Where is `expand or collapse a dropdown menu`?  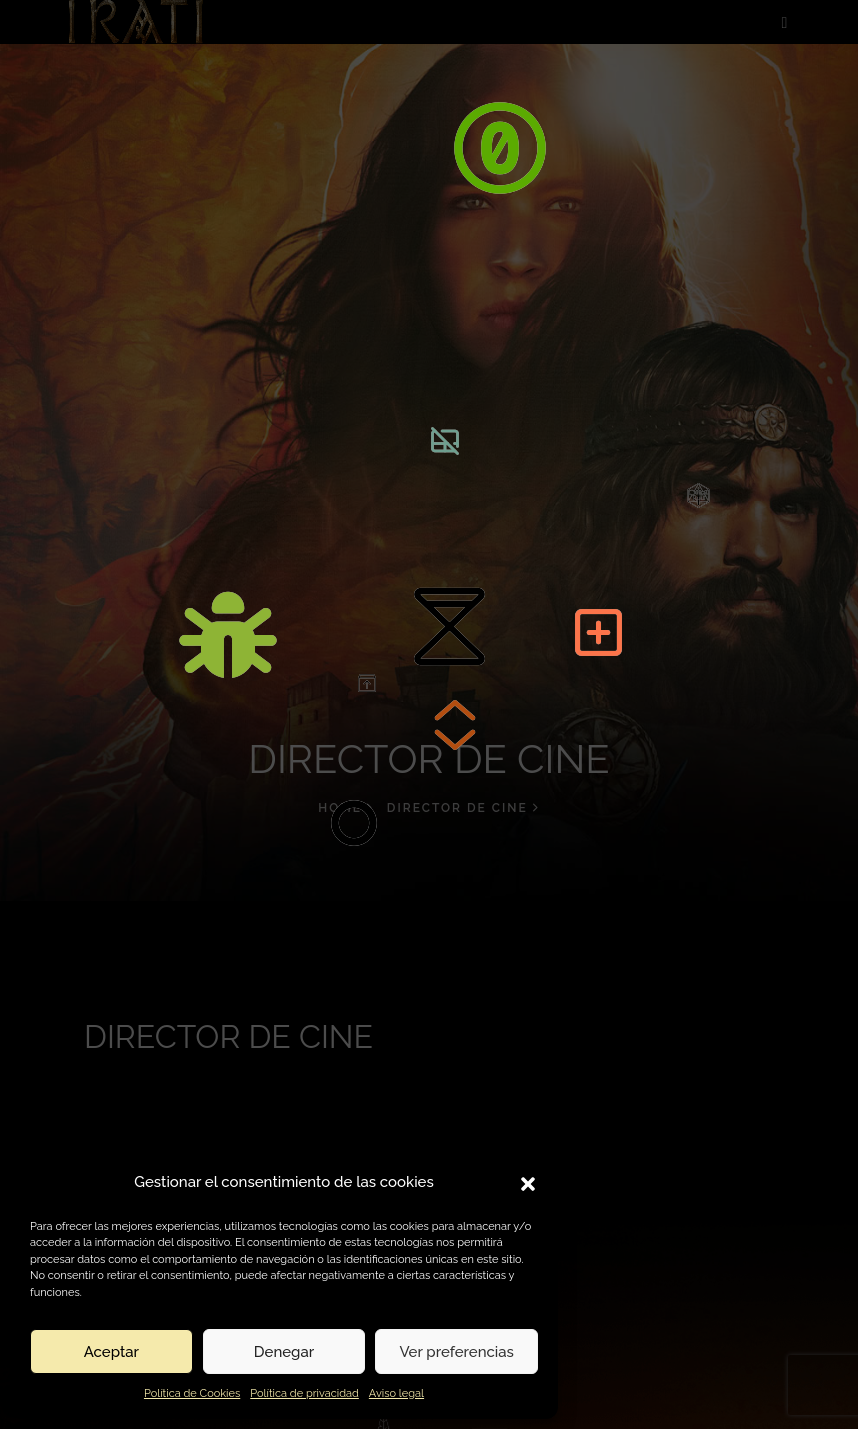 expand or collapse a dropdown menu is located at coordinates (455, 725).